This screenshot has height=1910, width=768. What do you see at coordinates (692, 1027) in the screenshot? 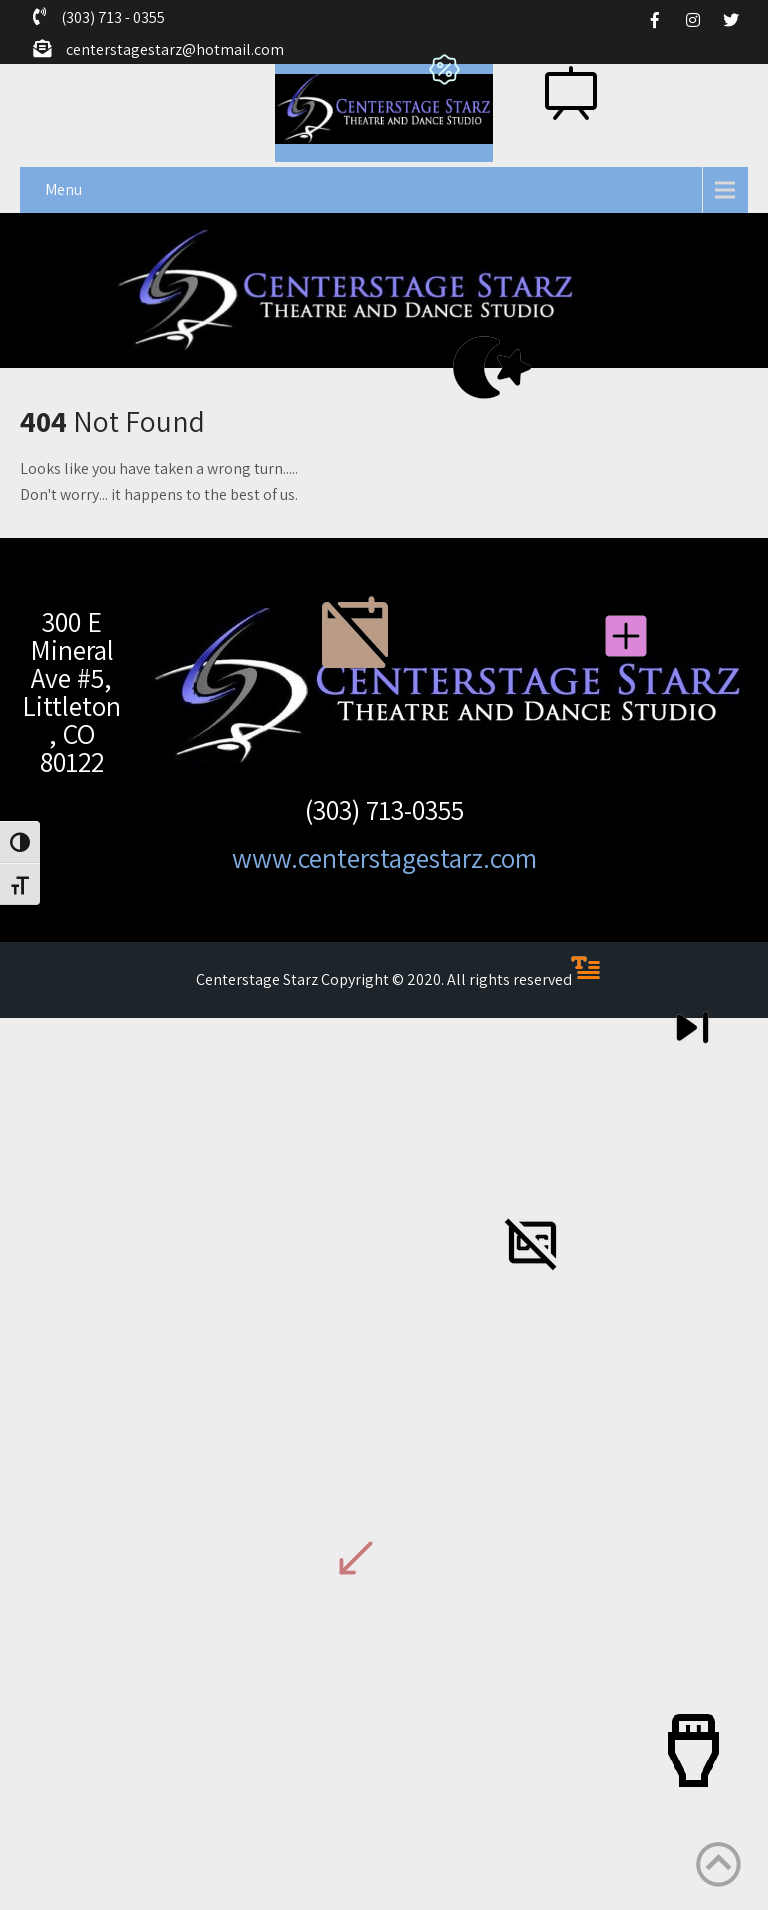
I see `skip to the next track or video` at bounding box center [692, 1027].